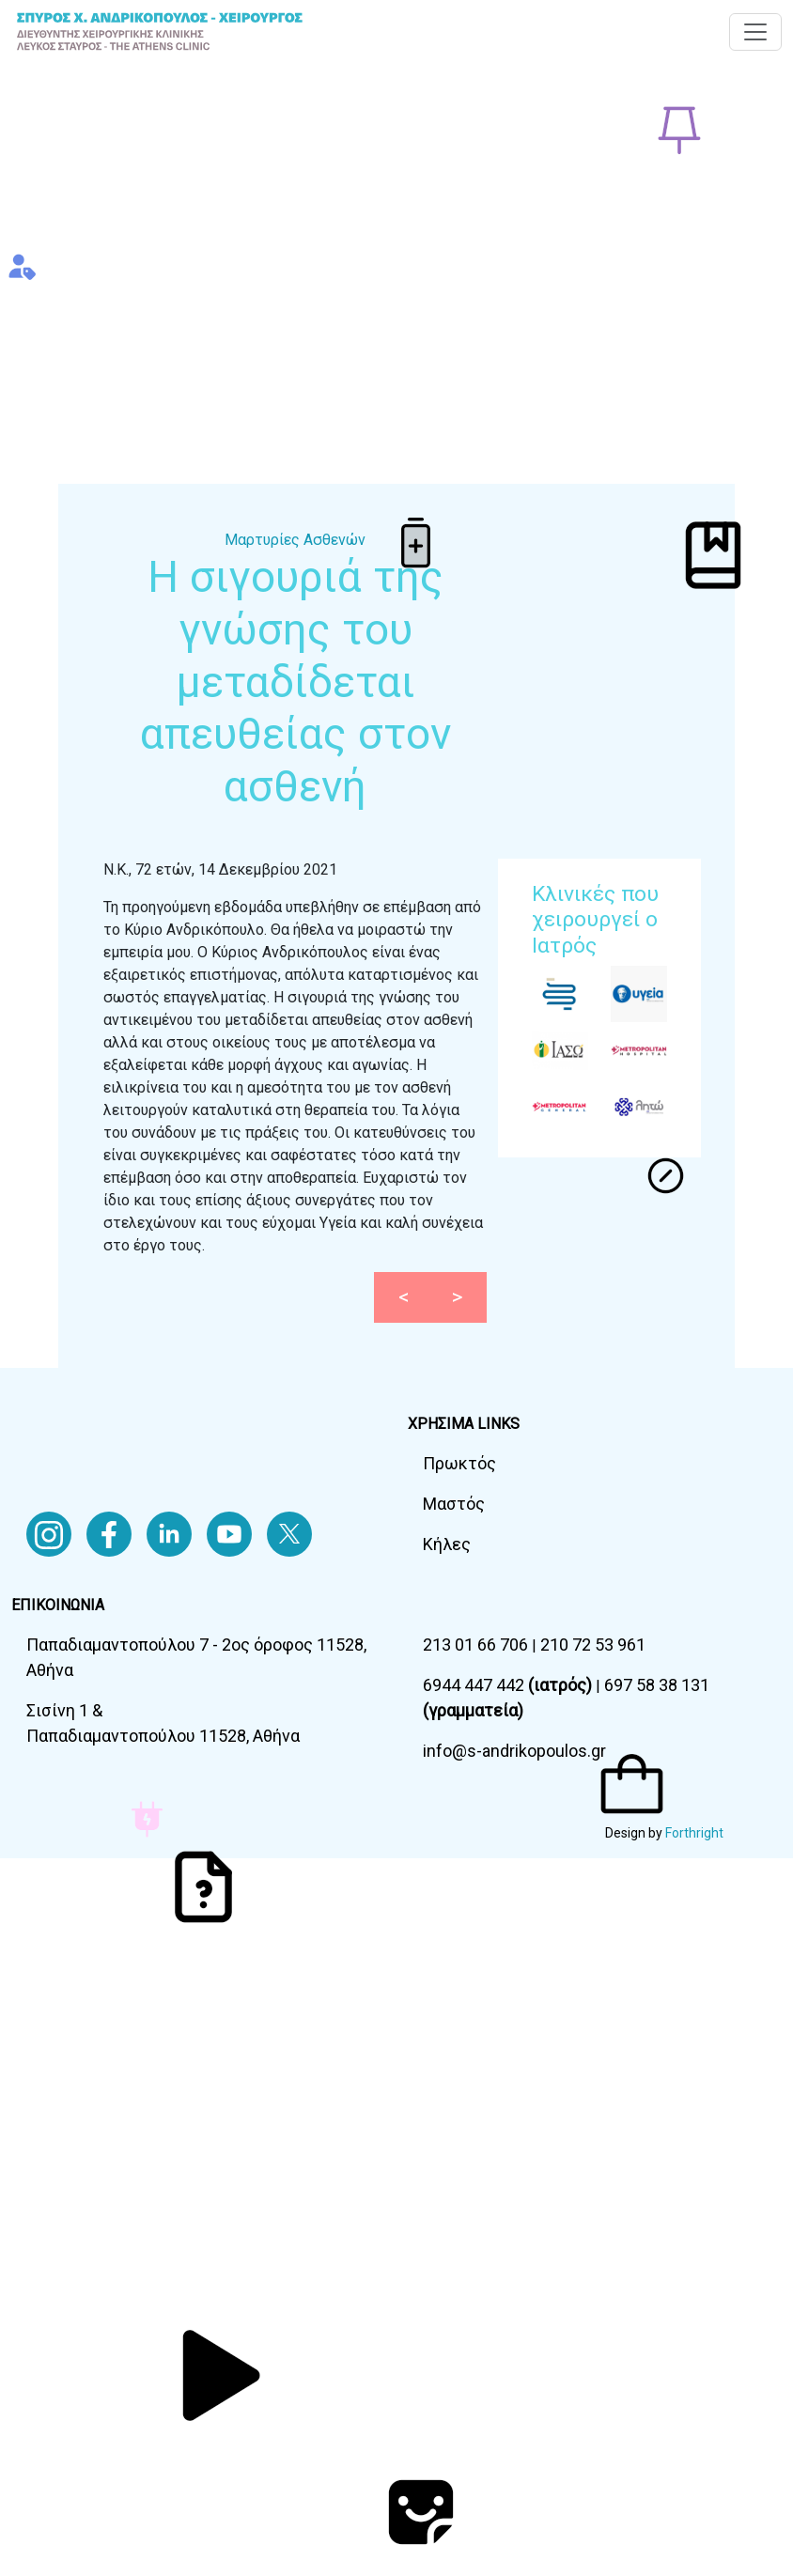 This screenshot has width=793, height=2576. Describe the element at coordinates (147, 1819) in the screenshot. I see `device is currently charging` at that location.